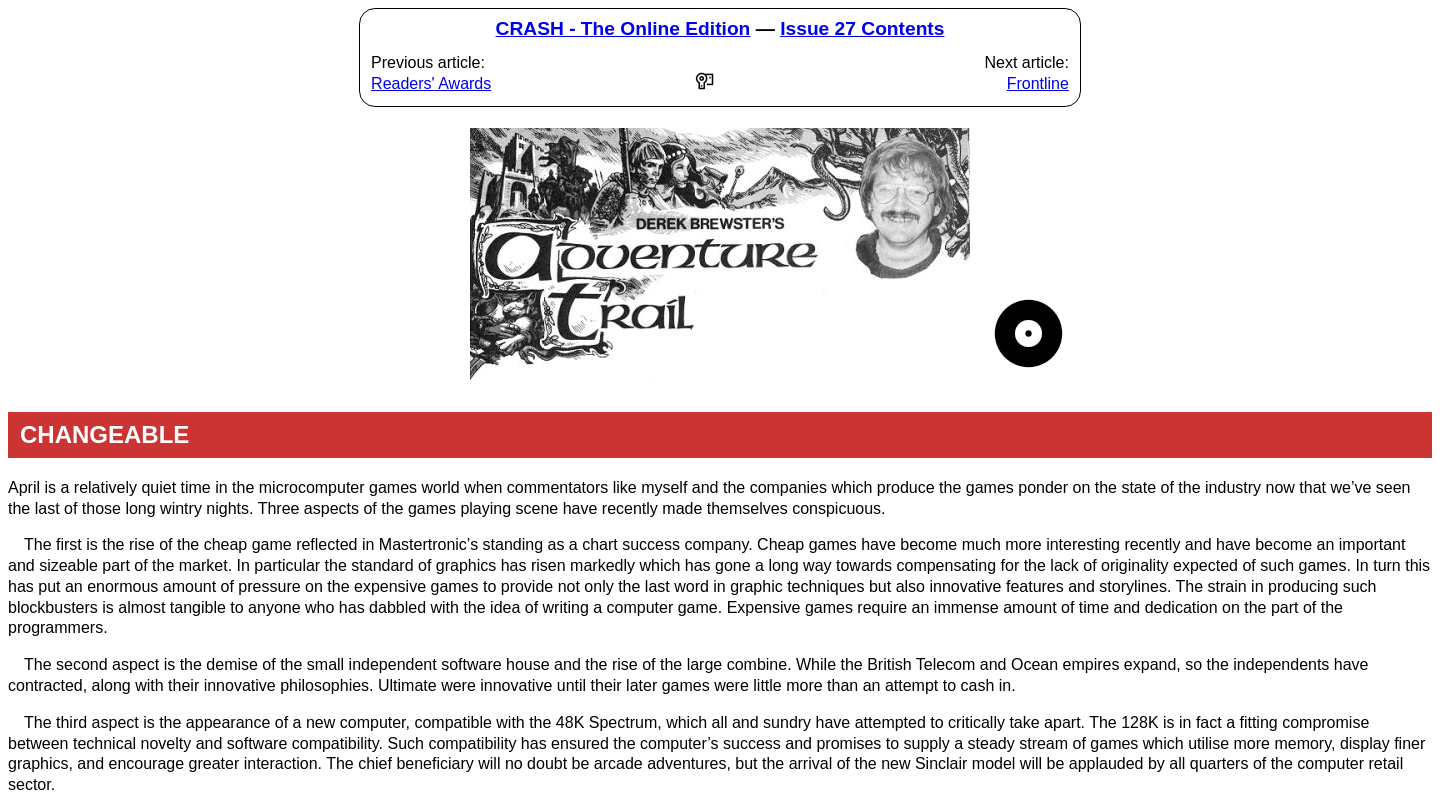  What do you see at coordinates (1028, 333) in the screenshot?
I see `view music album collection` at bounding box center [1028, 333].